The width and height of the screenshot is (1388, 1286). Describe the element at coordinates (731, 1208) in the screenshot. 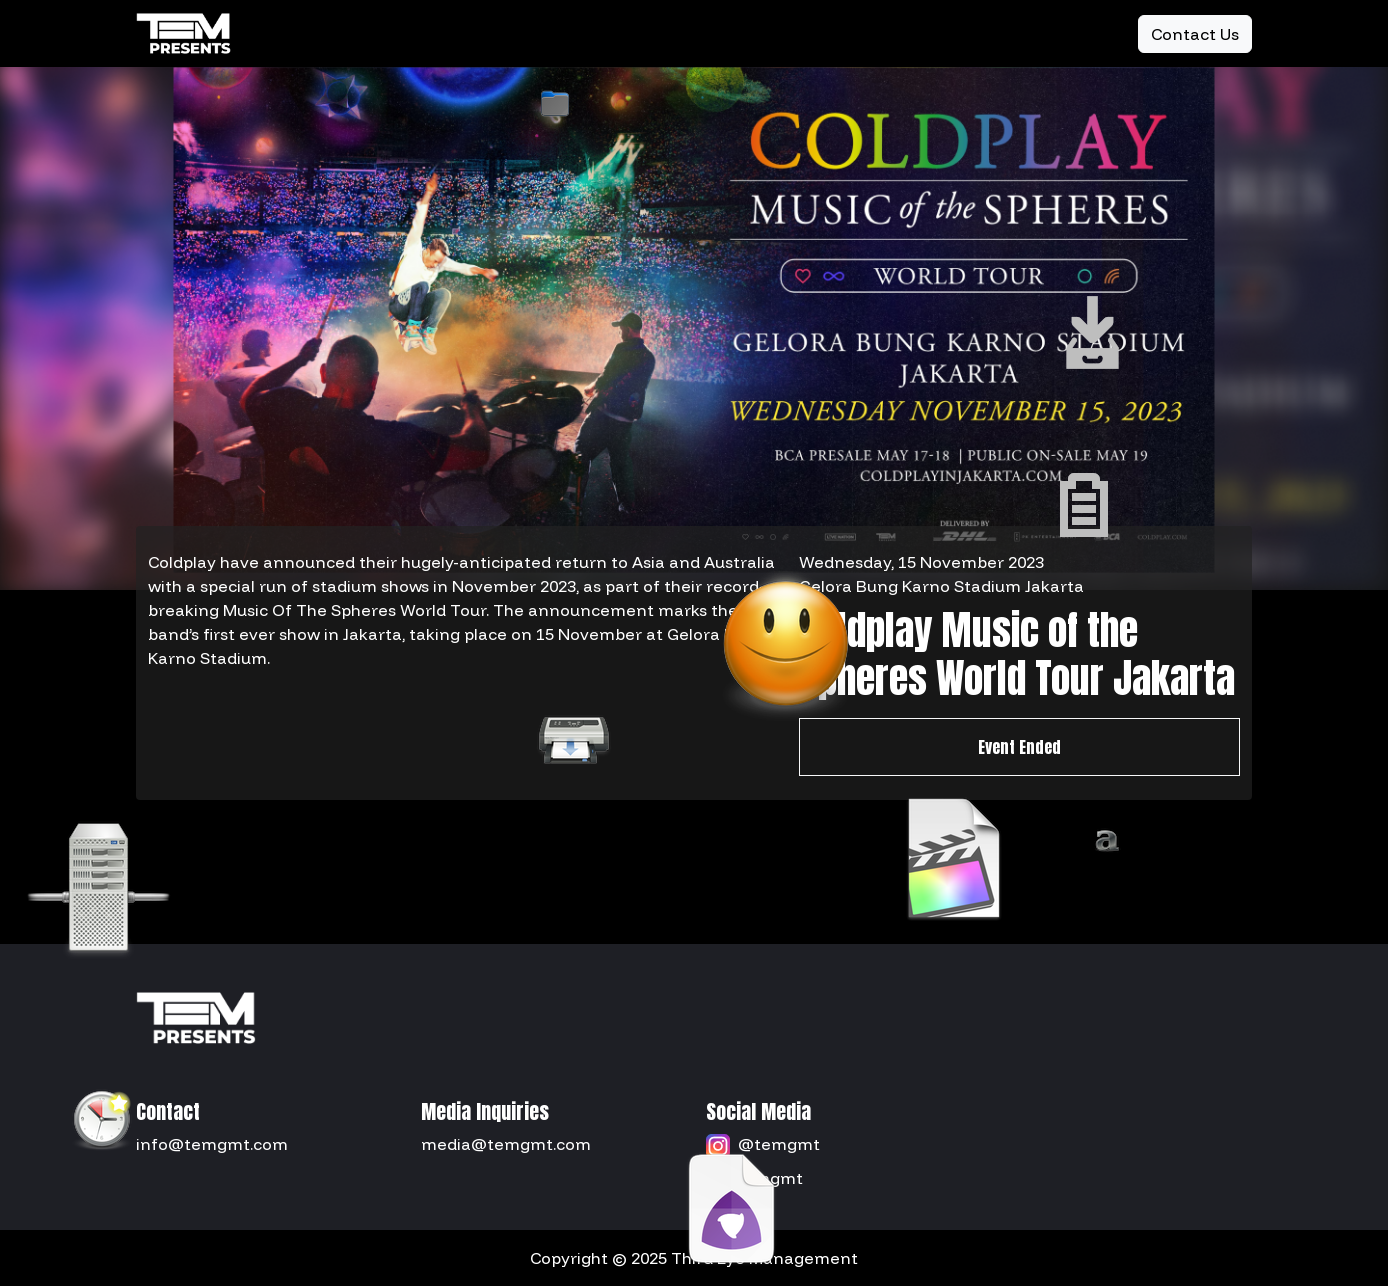

I see `meson build system configuration file` at that location.